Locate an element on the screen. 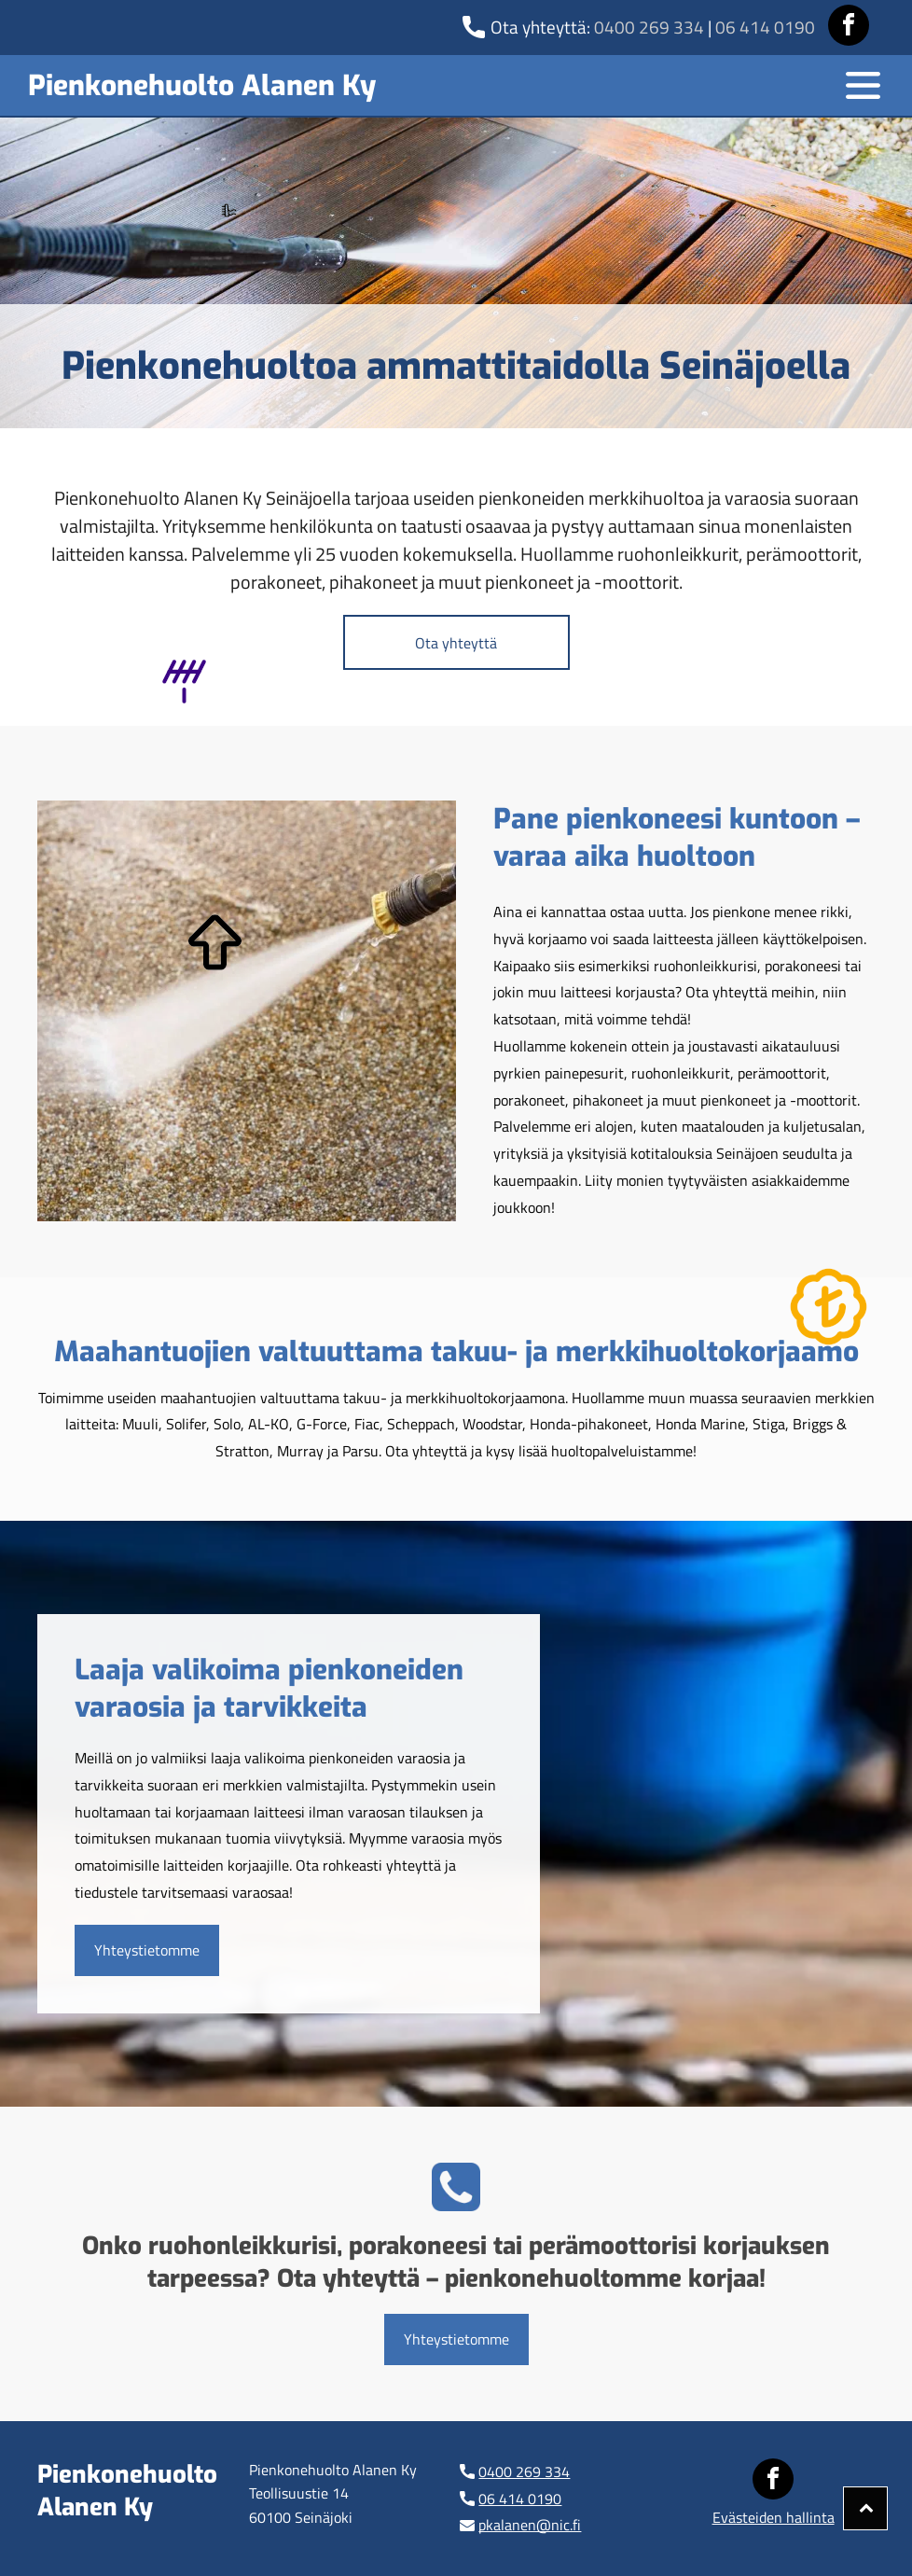 The image size is (912, 2576). upvote or like content is located at coordinates (214, 943).